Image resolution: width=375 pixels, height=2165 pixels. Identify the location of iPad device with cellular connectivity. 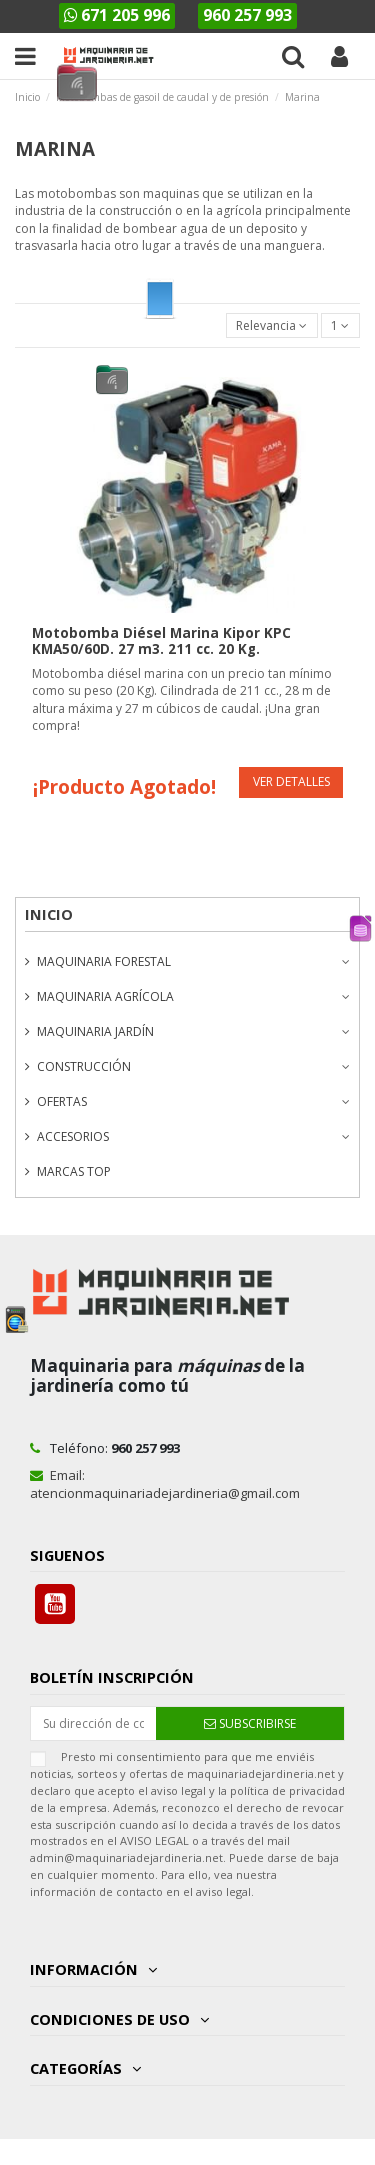
(160, 299).